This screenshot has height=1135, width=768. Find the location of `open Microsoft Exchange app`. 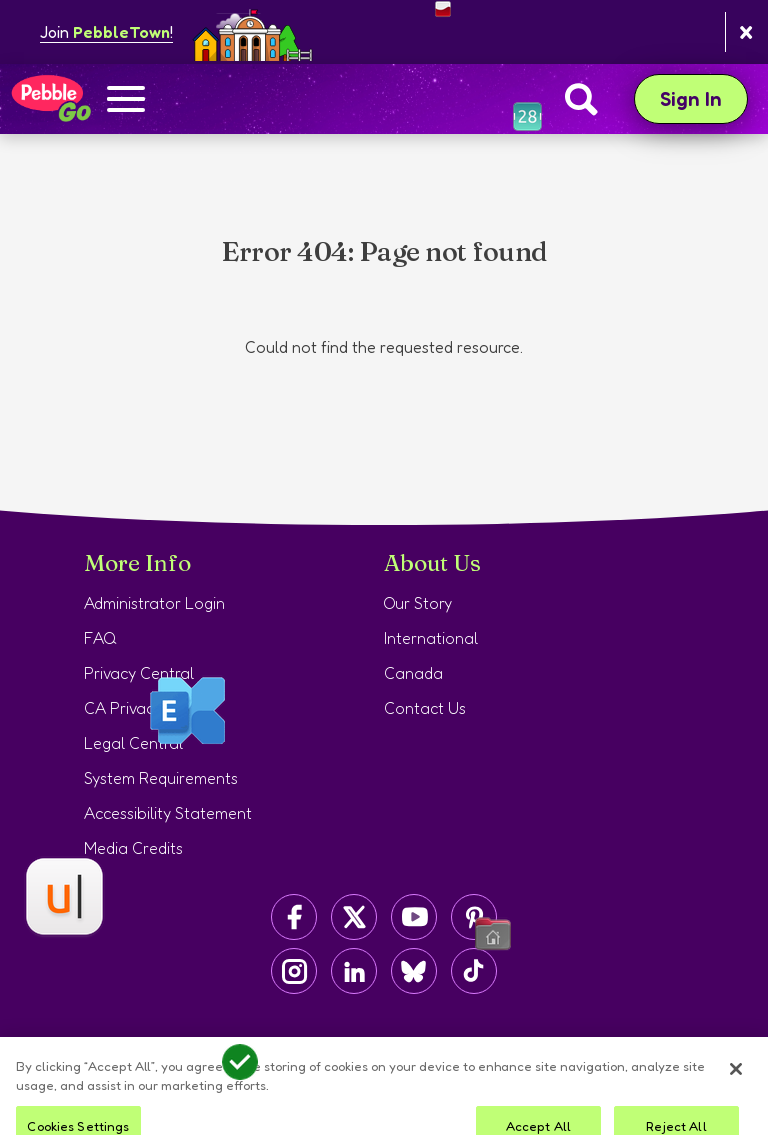

open Microsoft Exchange app is located at coordinates (188, 711).